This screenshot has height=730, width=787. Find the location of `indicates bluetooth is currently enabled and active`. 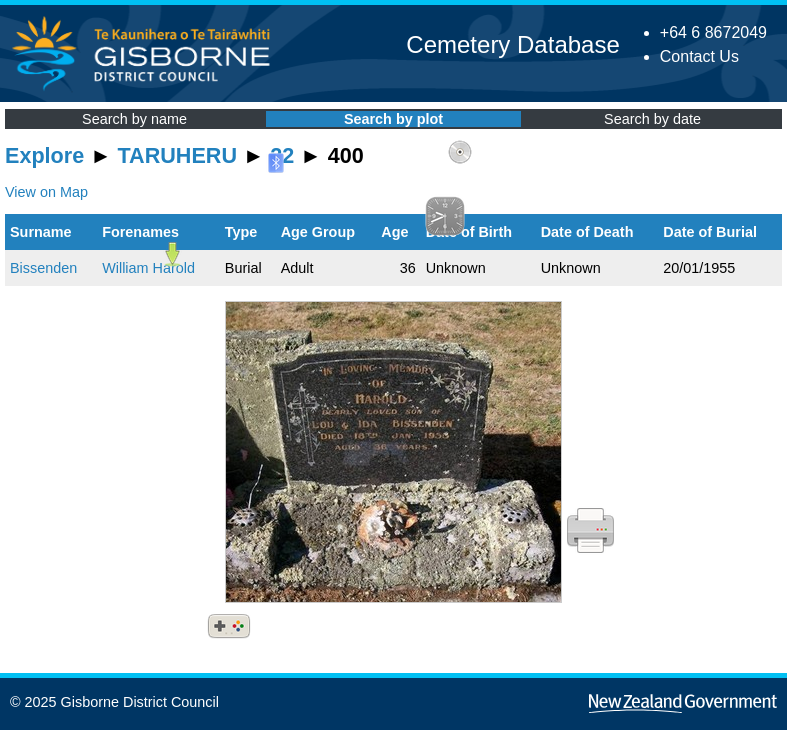

indicates bluetooth is currently enabled and active is located at coordinates (276, 163).